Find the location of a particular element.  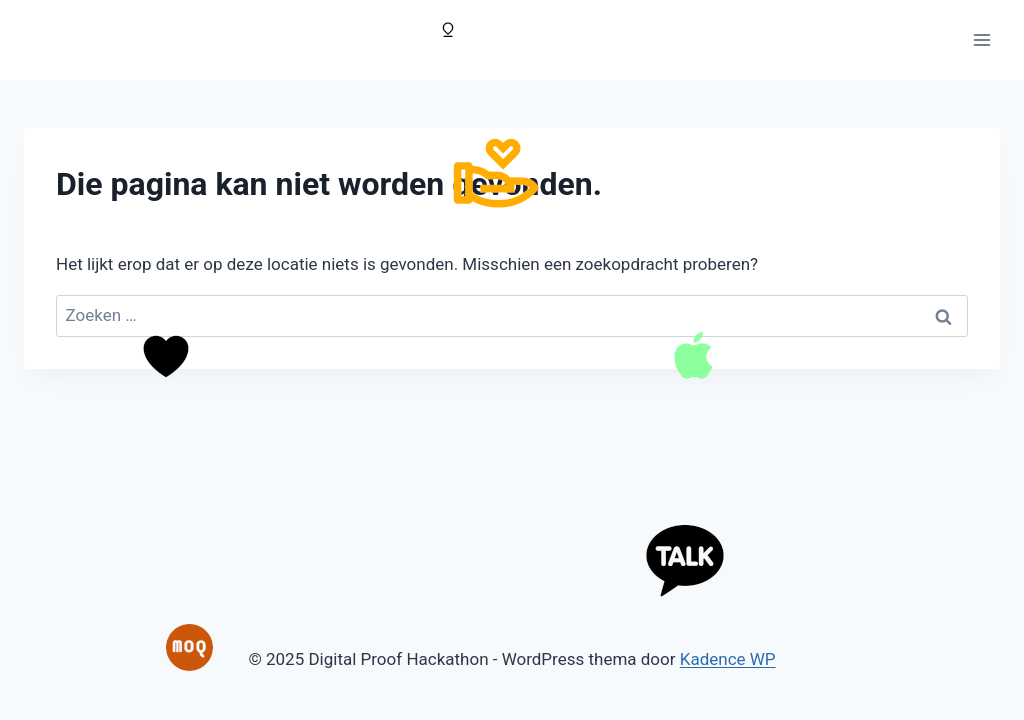

open KakaoTalk messaging app is located at coordinates (685, 559).